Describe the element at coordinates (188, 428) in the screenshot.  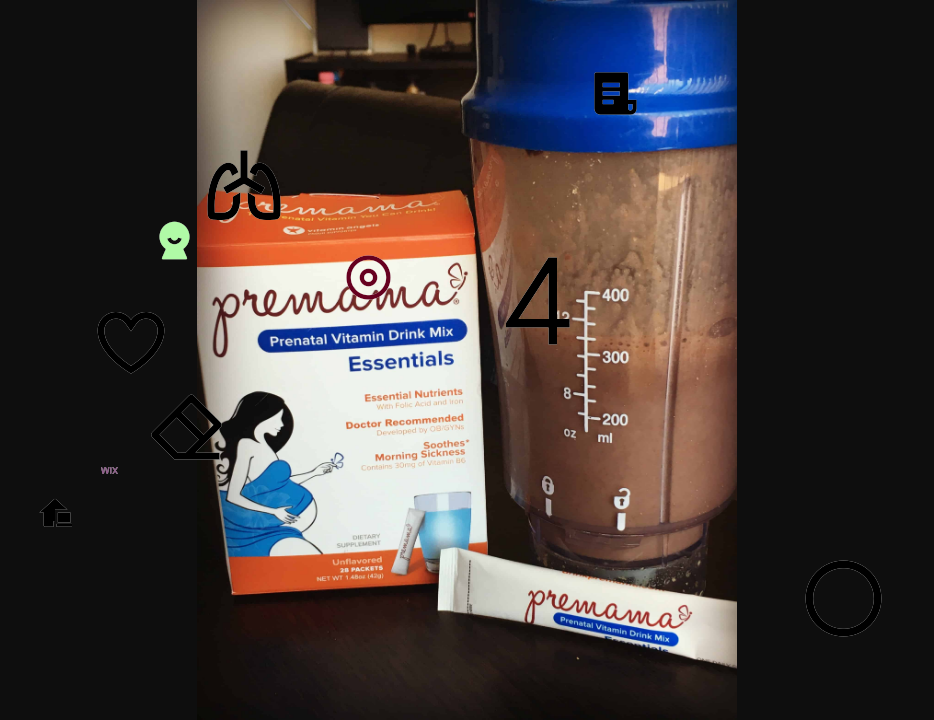
I see `erase or delete selected content` at that location.